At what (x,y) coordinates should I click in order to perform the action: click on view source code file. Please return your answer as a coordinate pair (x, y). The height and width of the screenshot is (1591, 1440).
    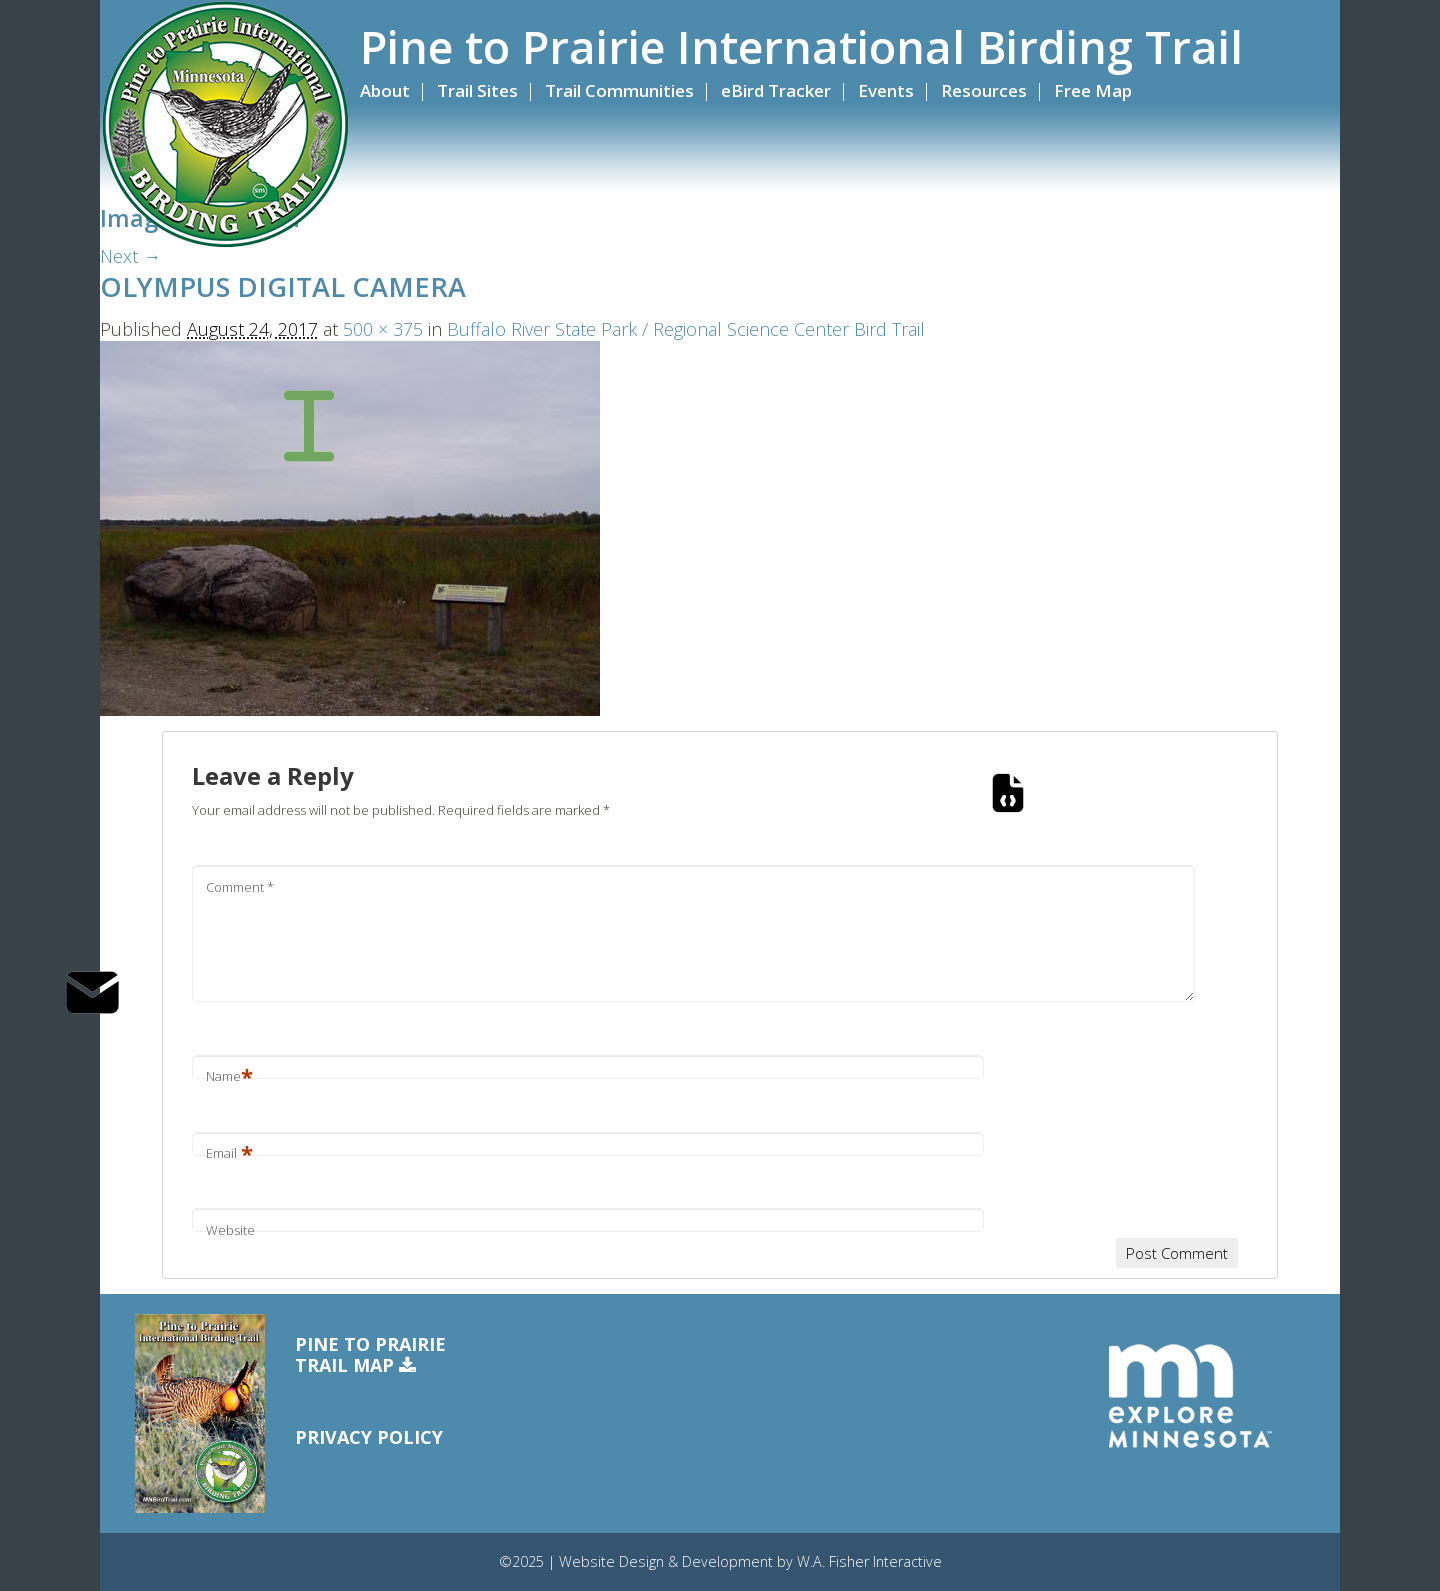
    Looking at the image, I should click on (1008, 793).